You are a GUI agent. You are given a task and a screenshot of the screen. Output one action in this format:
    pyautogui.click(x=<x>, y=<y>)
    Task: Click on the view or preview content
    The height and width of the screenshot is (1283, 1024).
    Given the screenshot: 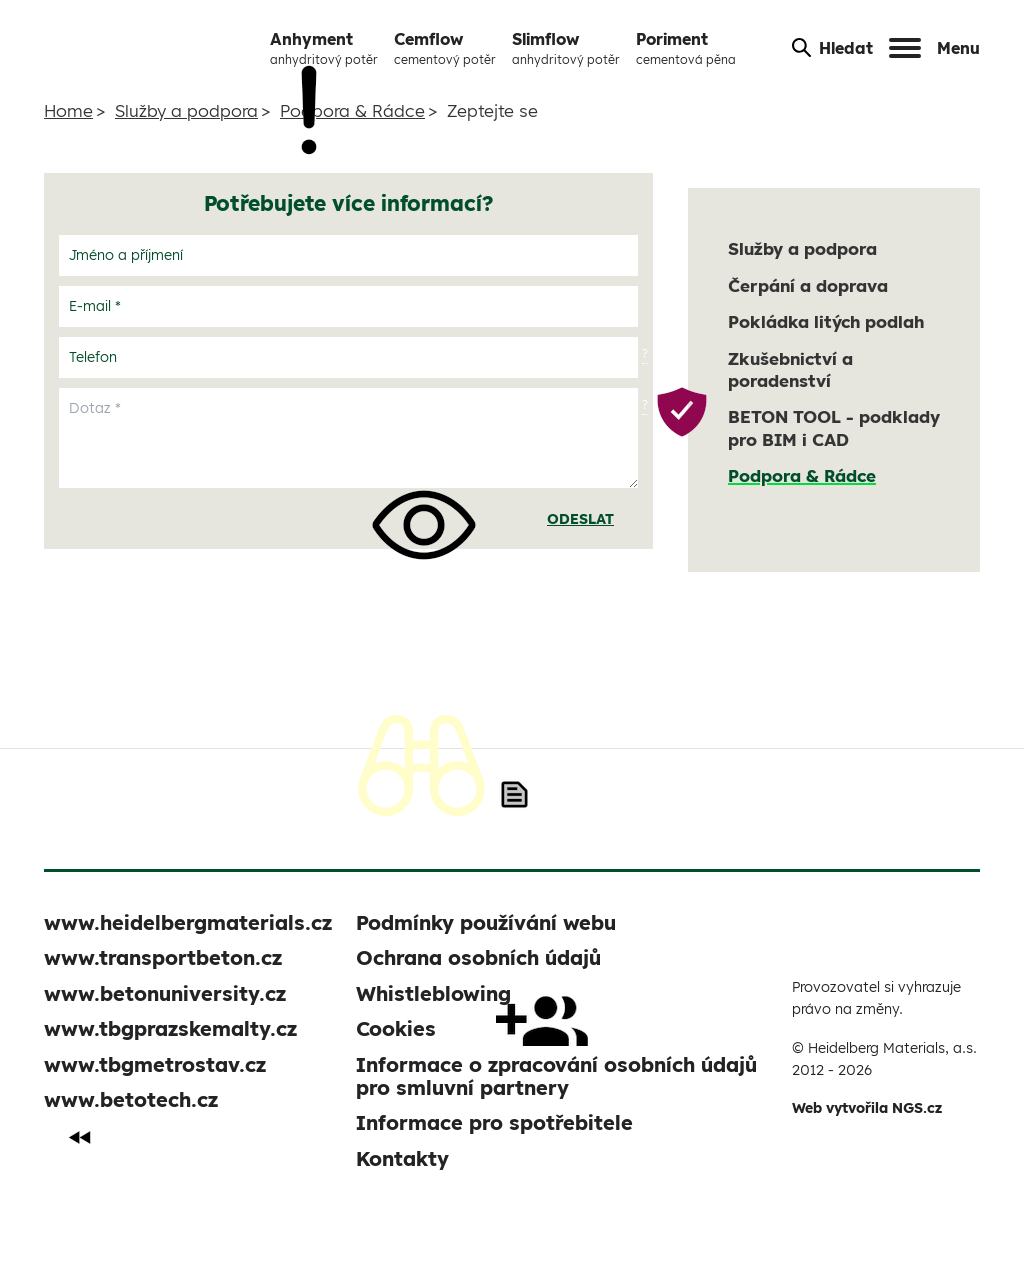 What is the action you would take?
    pyautogui.click(x=424, y=525)
    